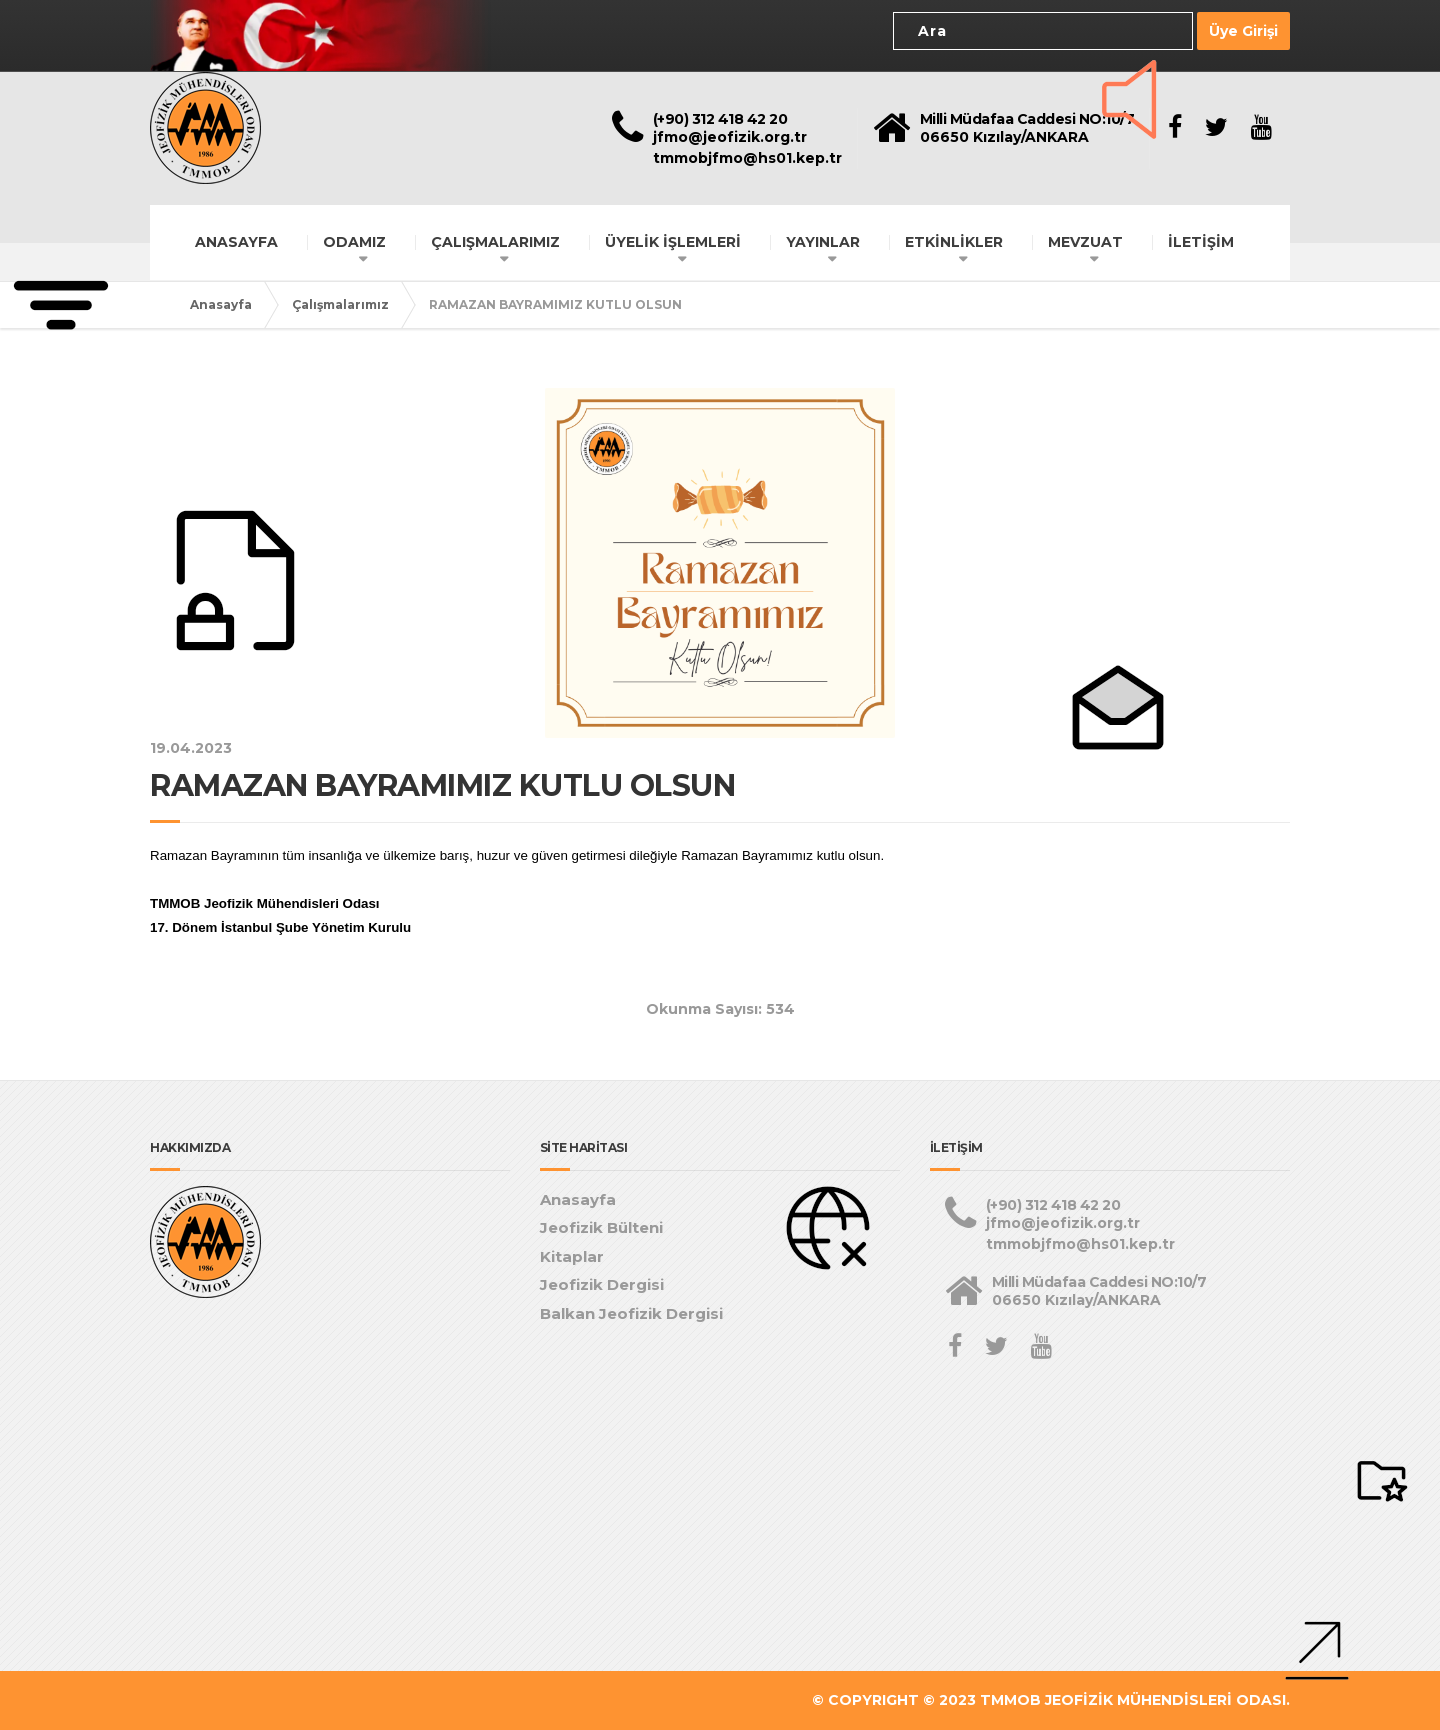 Image resolution: width=1440 pixels, height=1730 pixels. Describe the element at coordinates (1118, 711) in the screenshot. I see `view open or read mail` at that location.